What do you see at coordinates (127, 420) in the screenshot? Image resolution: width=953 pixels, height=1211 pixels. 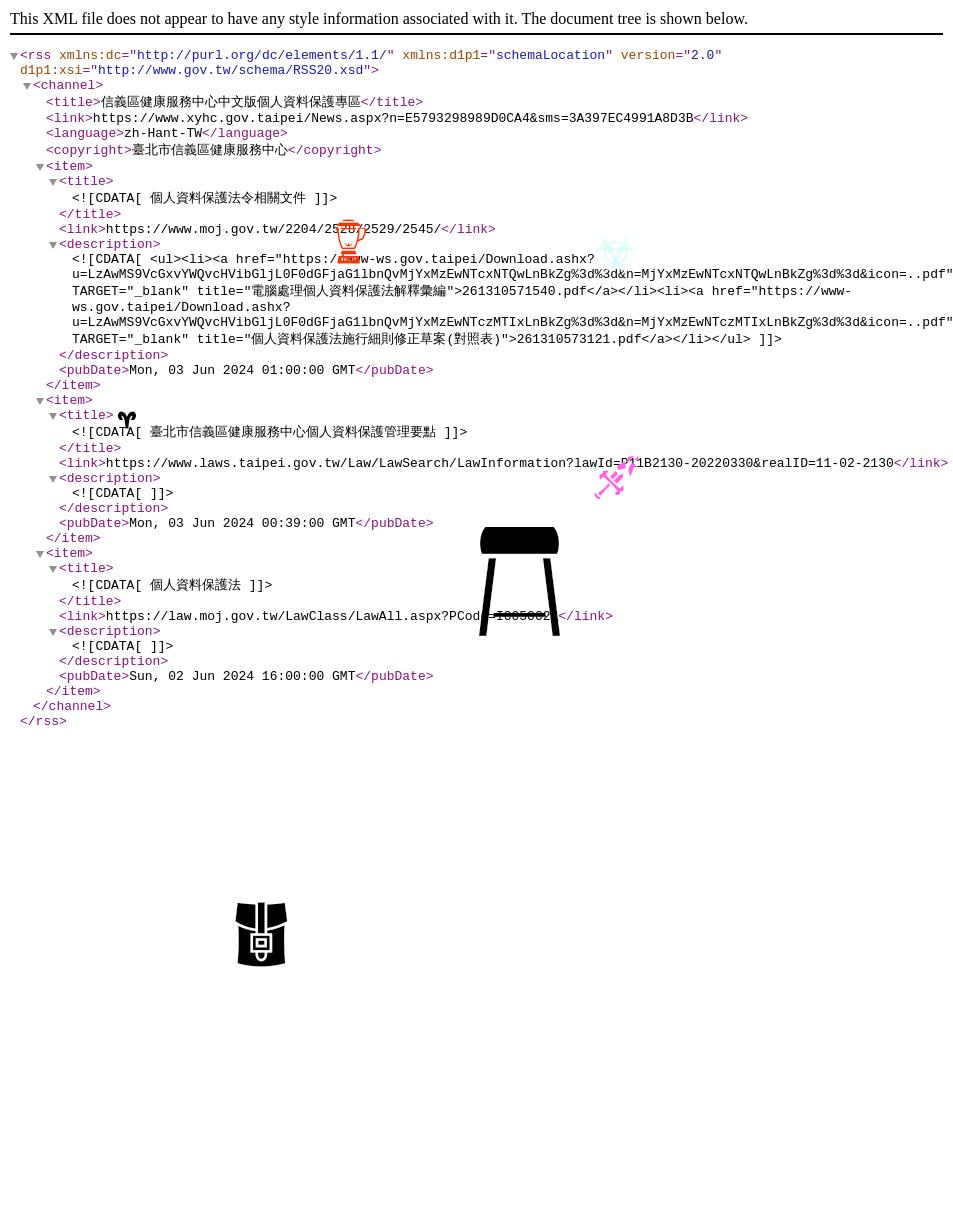 I see `indicates aries zodiac sign` at bounding box center [127, 420].